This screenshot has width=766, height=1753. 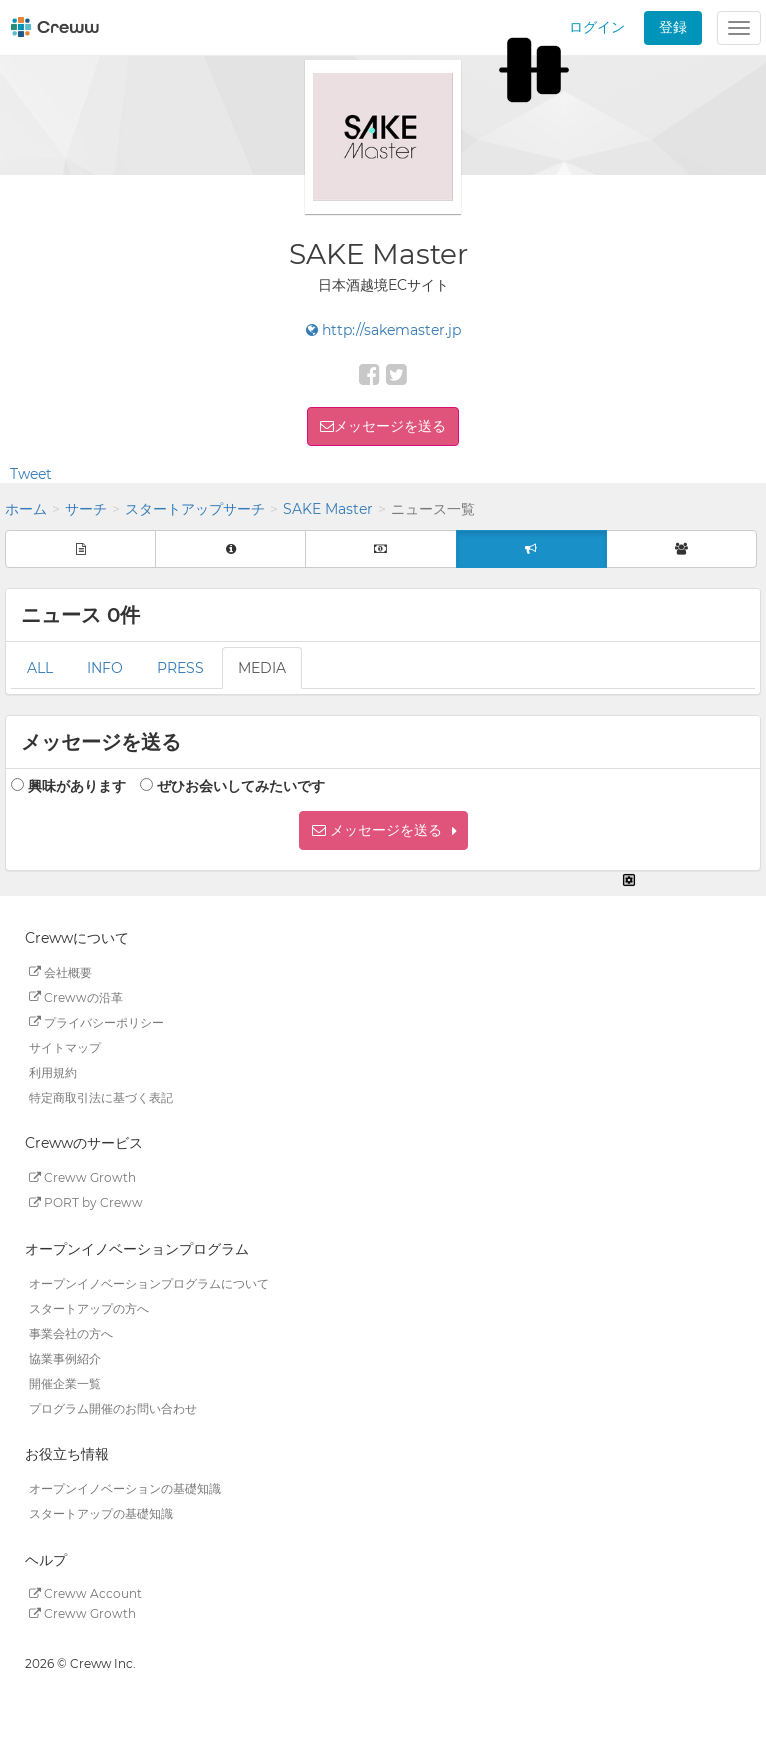 What do you see at coordinates (629, 880) in the screenshot?
I see `access application settings` at bounding box center [629, 880].